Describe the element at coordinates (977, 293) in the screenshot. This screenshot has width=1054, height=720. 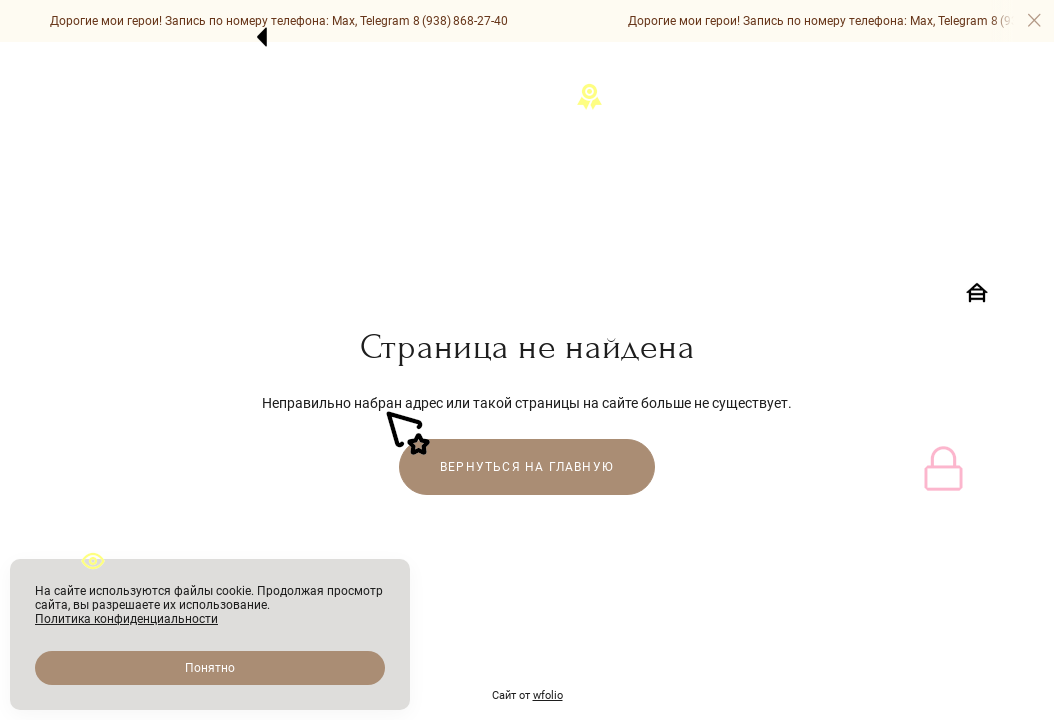
I see `view home exterior or siding options` at that location.